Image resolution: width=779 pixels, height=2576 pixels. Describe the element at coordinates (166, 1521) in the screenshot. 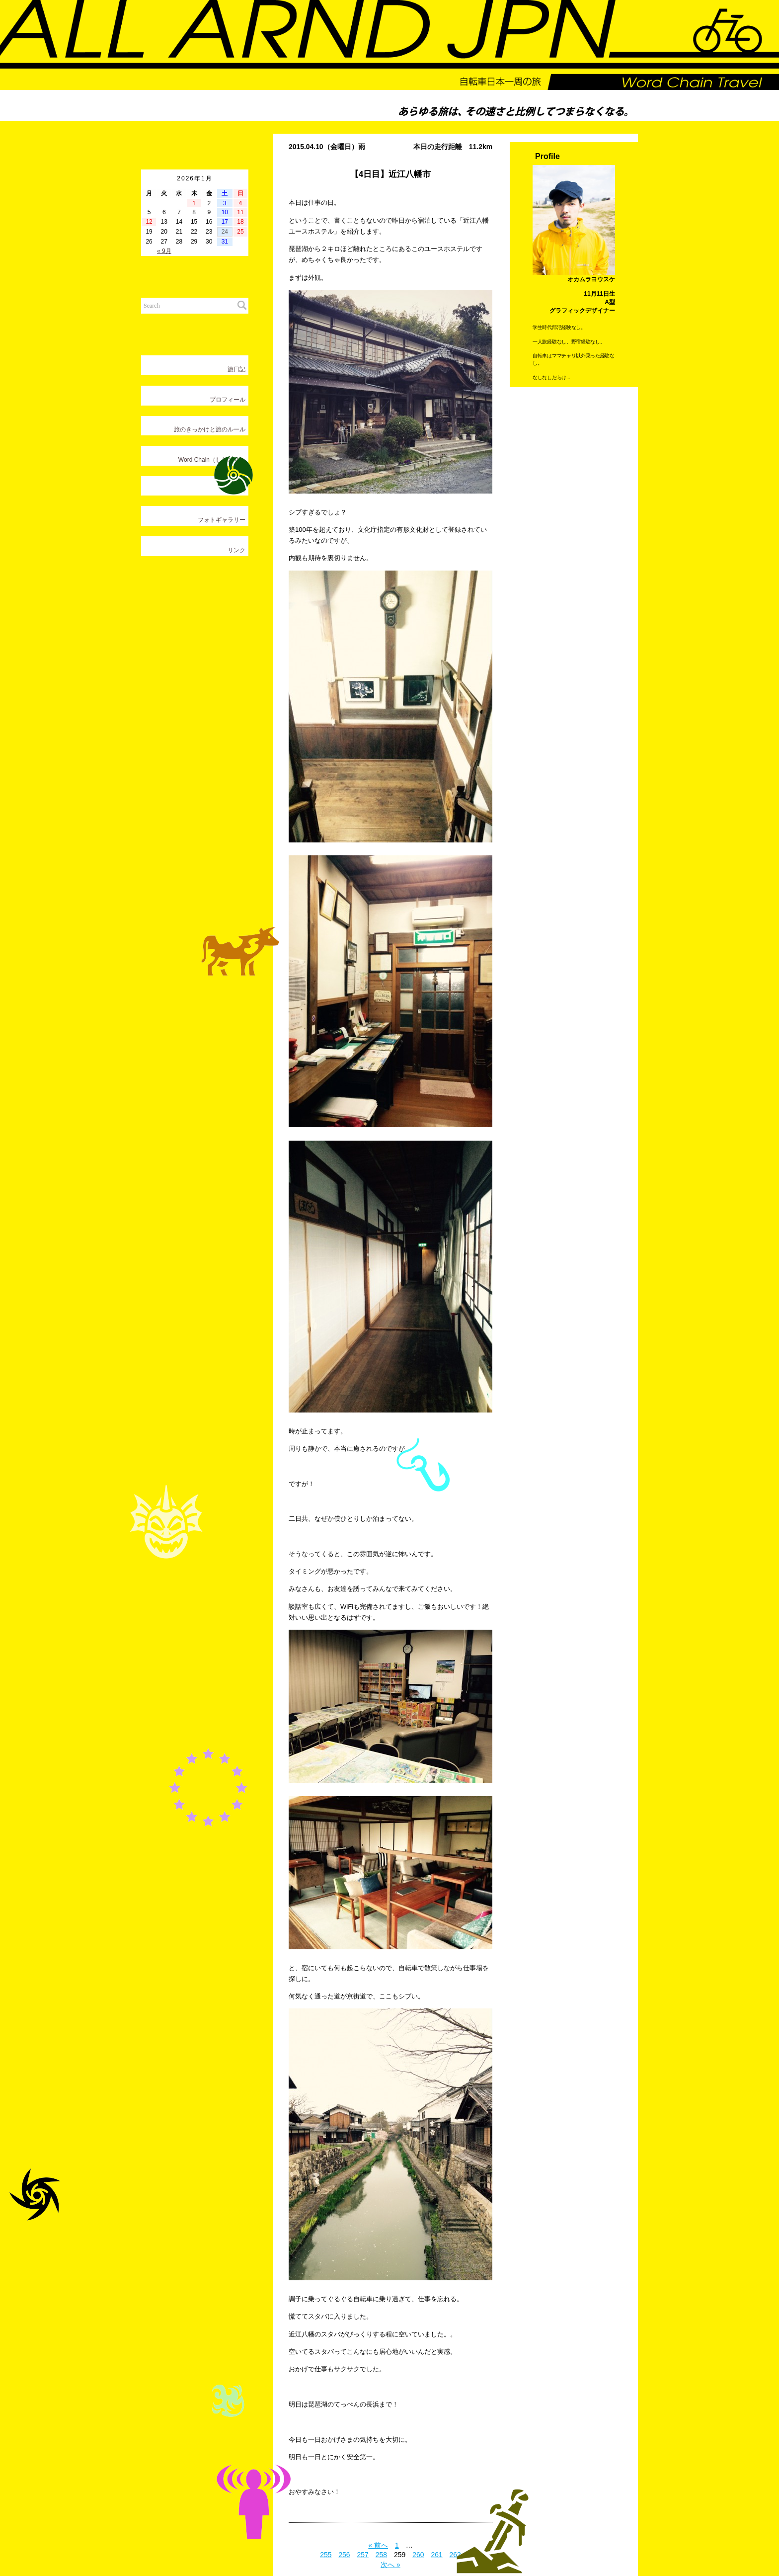

I see `encounter a fish monster enemy` at that location.